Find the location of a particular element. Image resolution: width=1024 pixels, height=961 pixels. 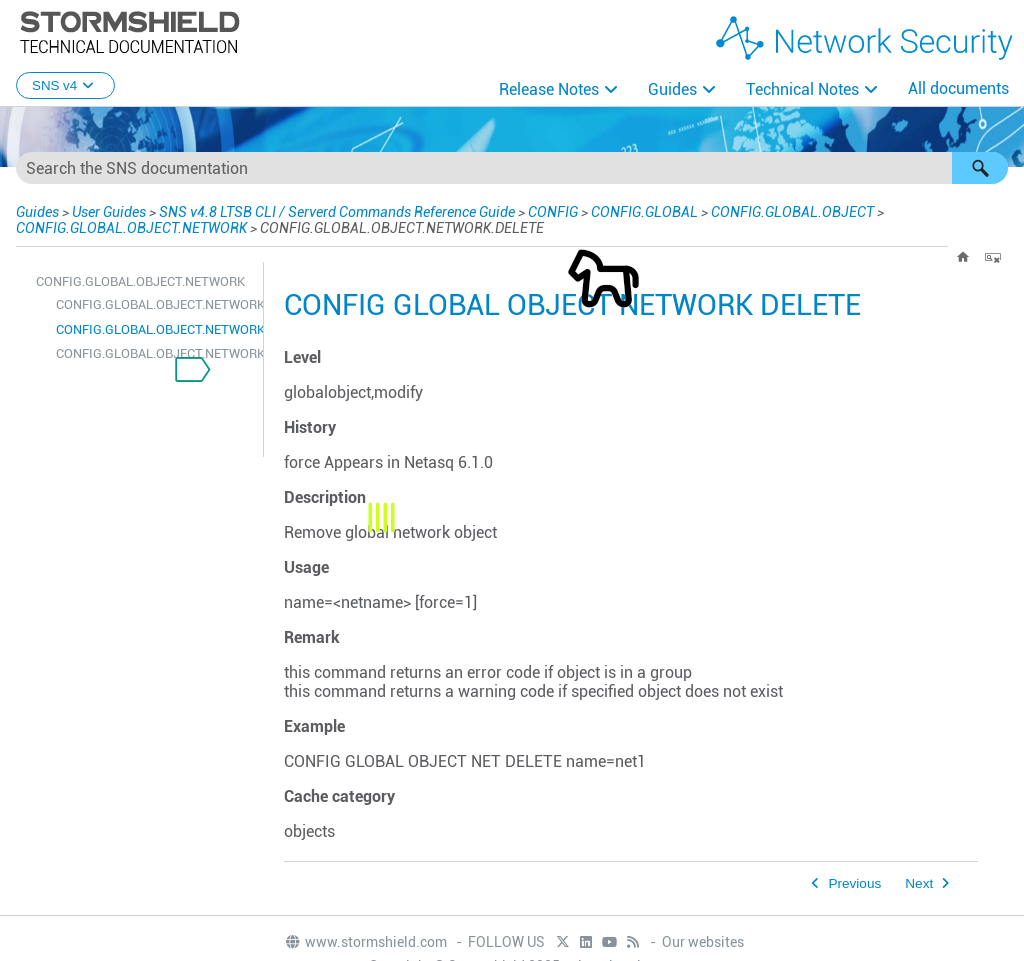

indicates a count or tally of four items is located at coordinates (381, 517).